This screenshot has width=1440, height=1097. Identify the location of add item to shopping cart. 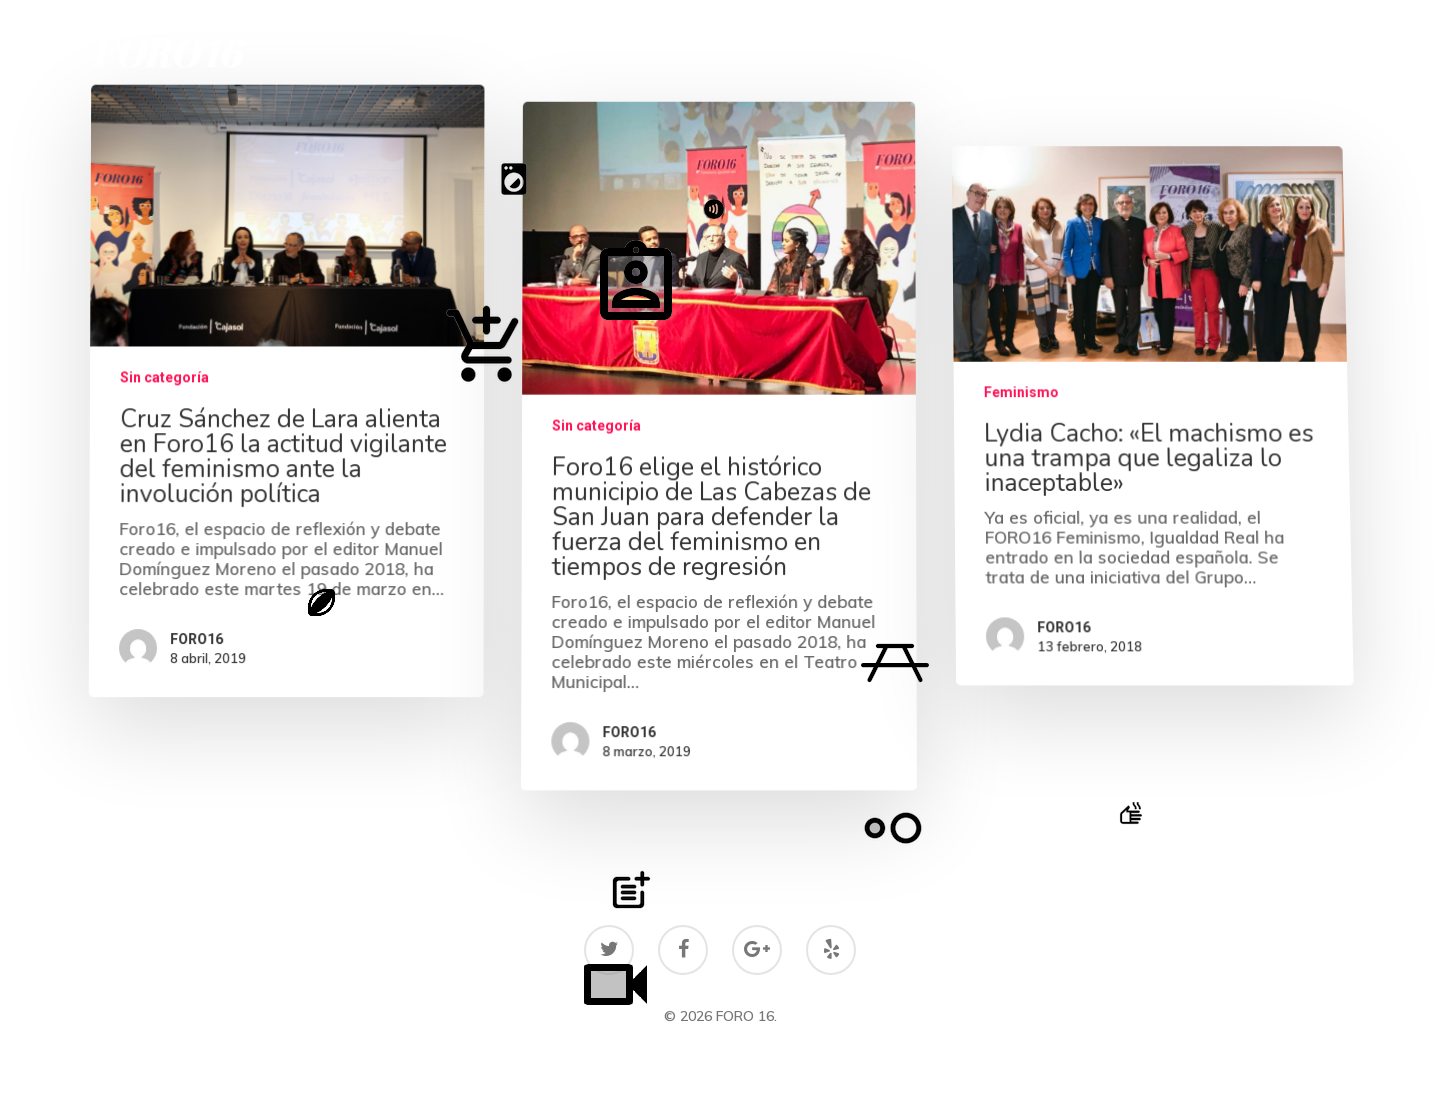
(486, 345).